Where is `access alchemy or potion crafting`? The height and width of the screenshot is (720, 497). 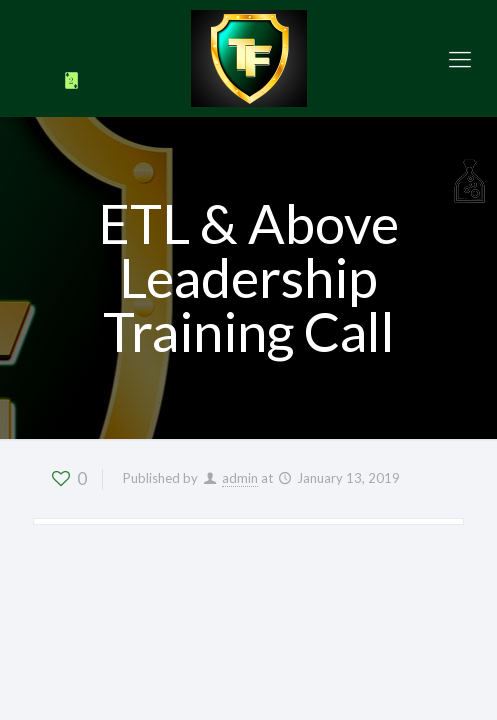 access alchemy or potion crafting is located at coordinates (471, 181).